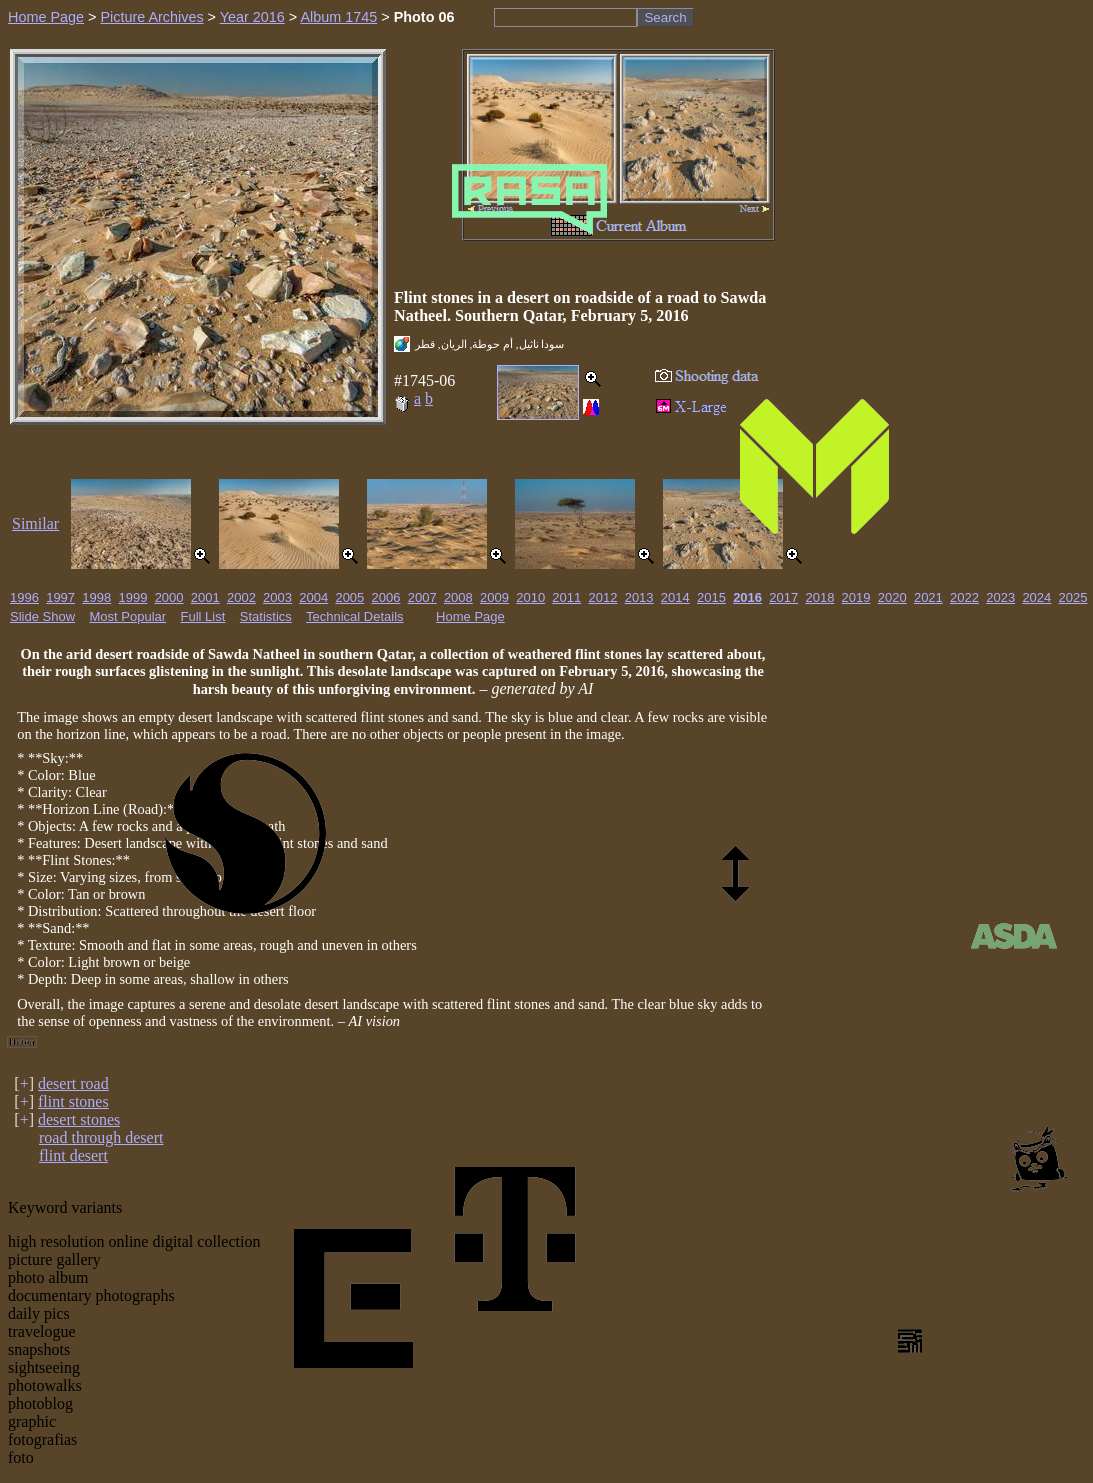  I want to click on expand content vertically, so click(735, 873).